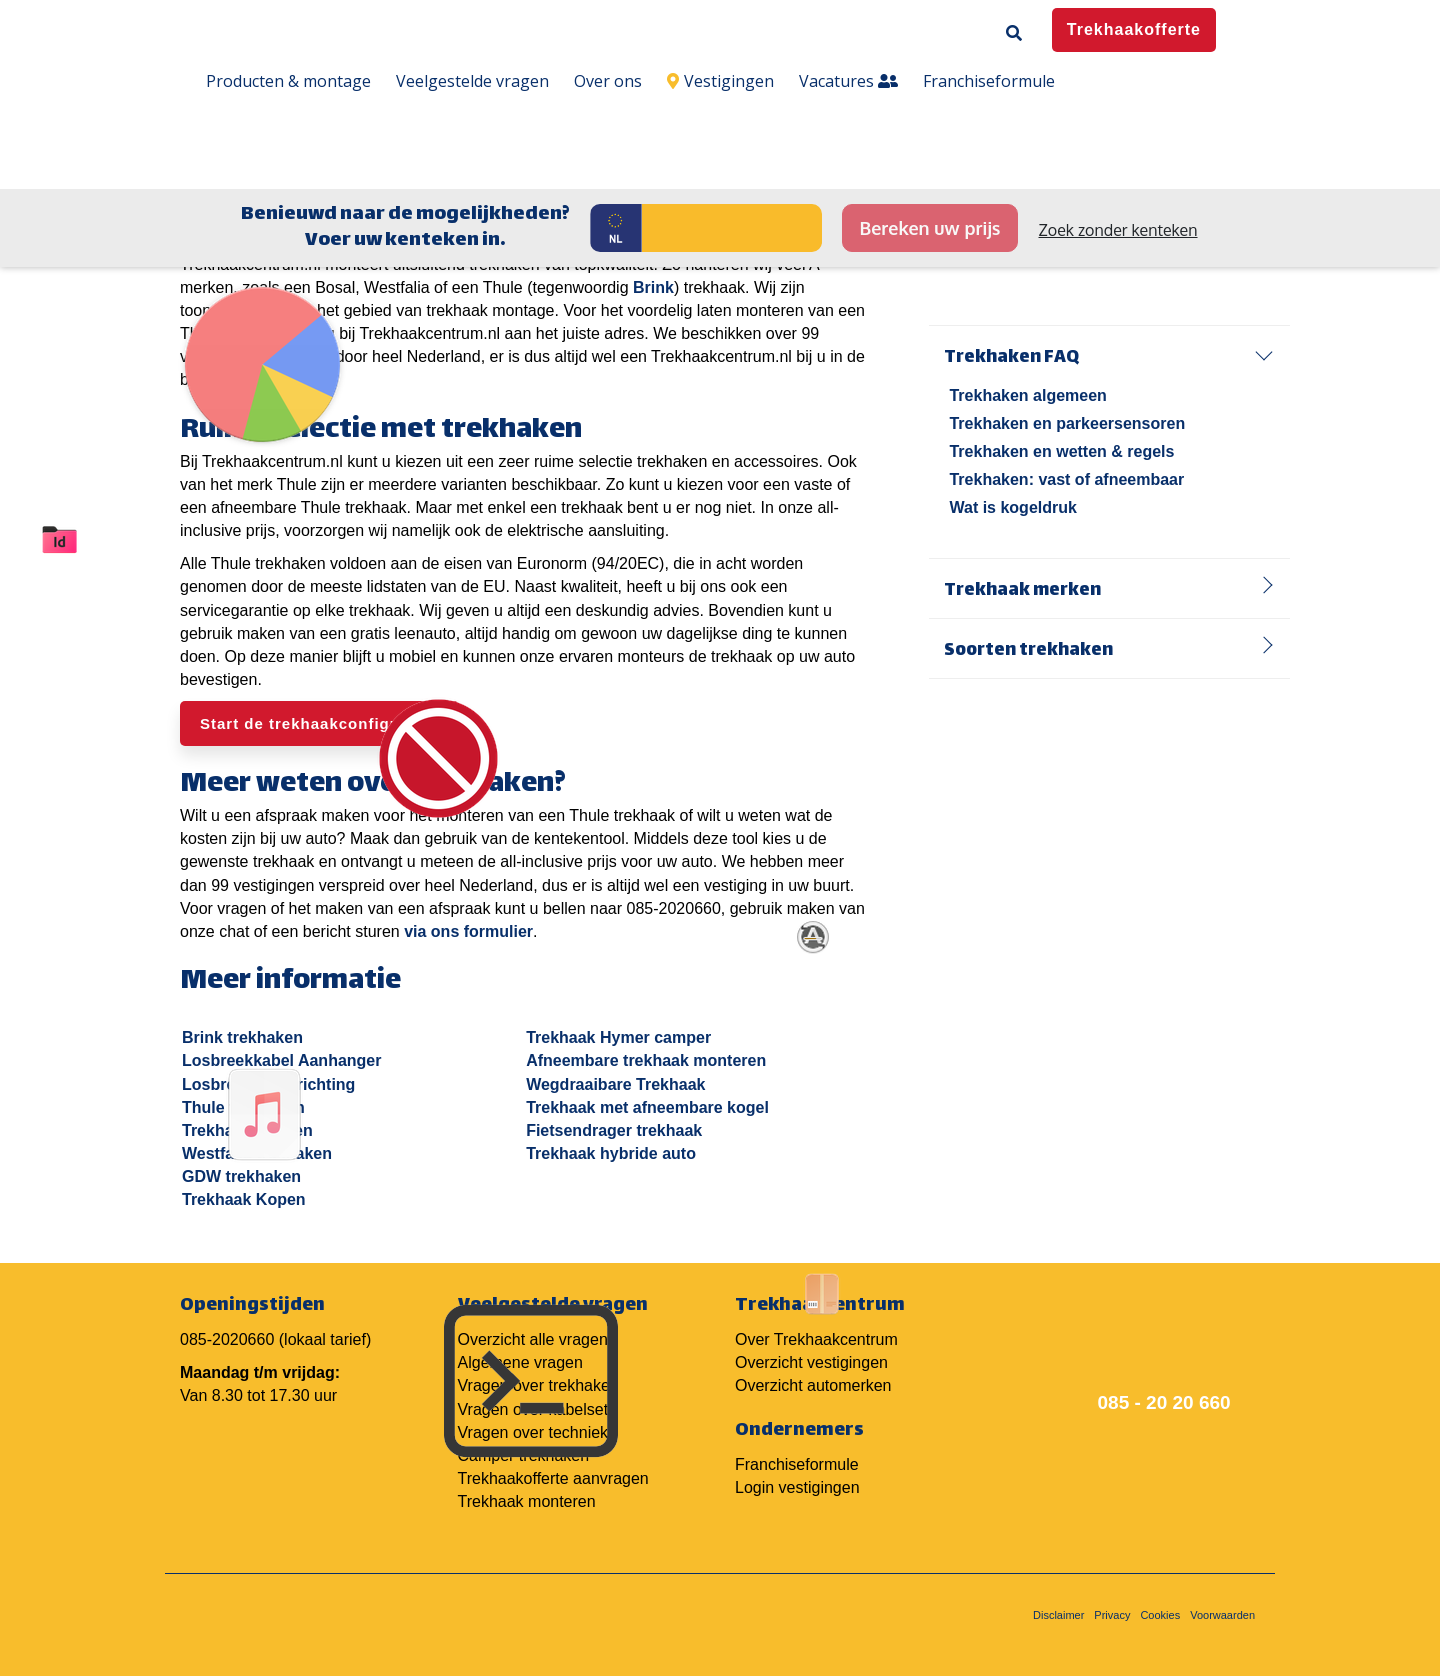 The height and width of the screenshot is (1676, 1440). What do you see at coordinates (531, 1381) in the screenshot?
I see `open terminal or command line interface` at bounding box center [531, 1381].